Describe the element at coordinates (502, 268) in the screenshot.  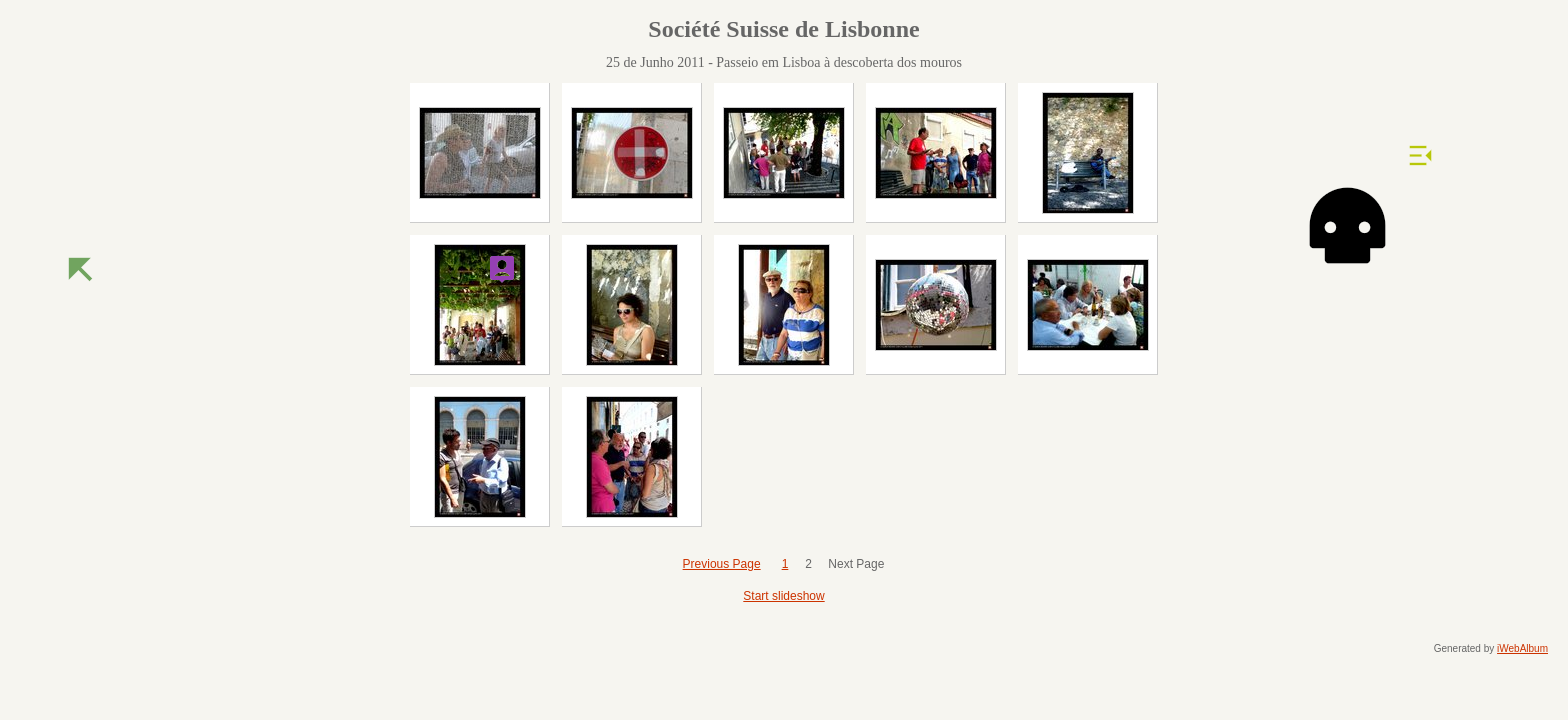
I see `view pinned contact or account` at that location.